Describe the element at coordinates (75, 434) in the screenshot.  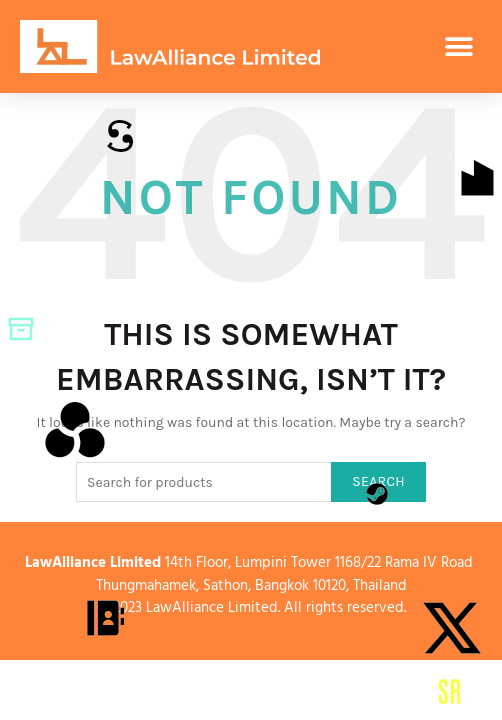
I see `apply color filter to image` at that location.